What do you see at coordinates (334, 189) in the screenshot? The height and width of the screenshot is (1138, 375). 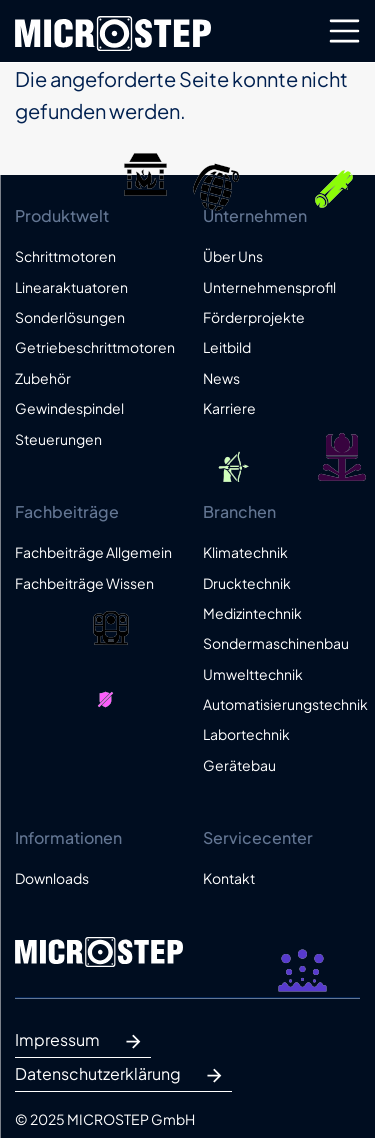 I see `view activity log or history` at bounding box center [334, 189].